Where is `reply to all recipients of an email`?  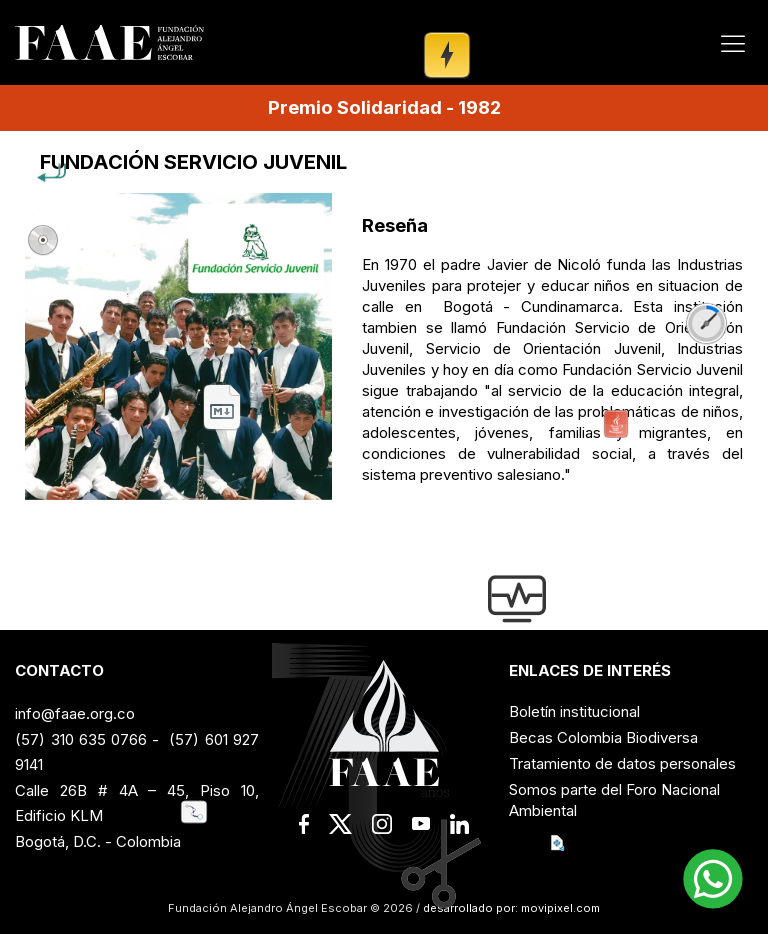
reply to all recipients of an email is located at coordinates (51, 171).